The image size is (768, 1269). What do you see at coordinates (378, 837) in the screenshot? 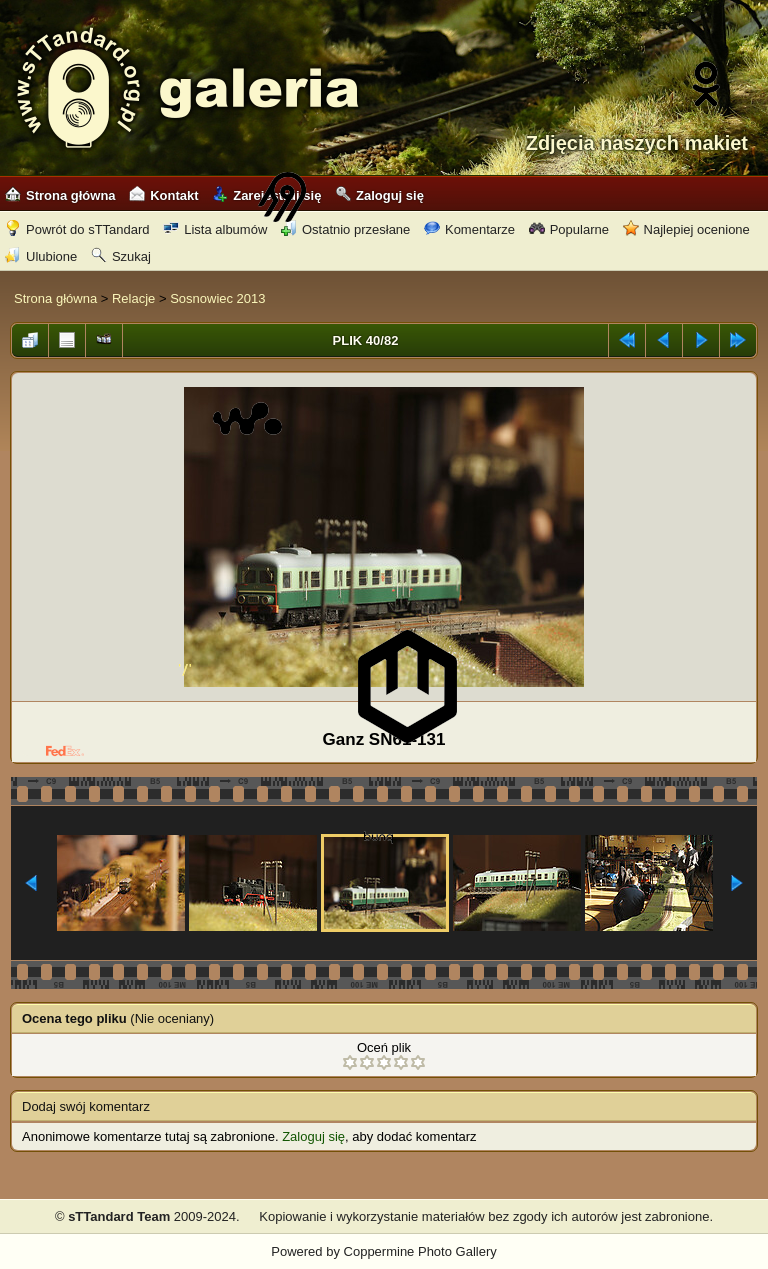
I see `open the bunq banking app` at bounding box center [378, 837].